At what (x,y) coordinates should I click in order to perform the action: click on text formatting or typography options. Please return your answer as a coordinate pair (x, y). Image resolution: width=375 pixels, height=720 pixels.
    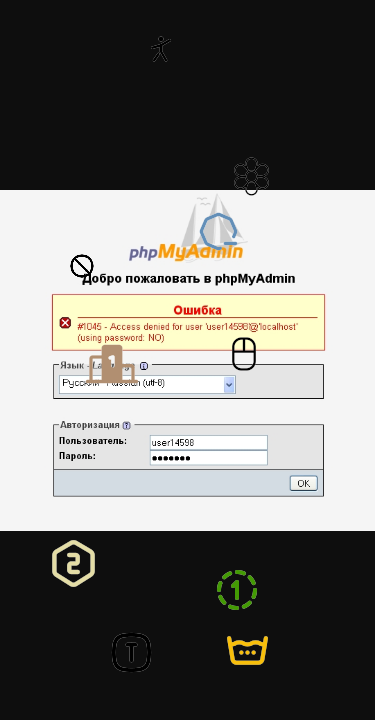
    Looking at the image, I should click on (131, 652).